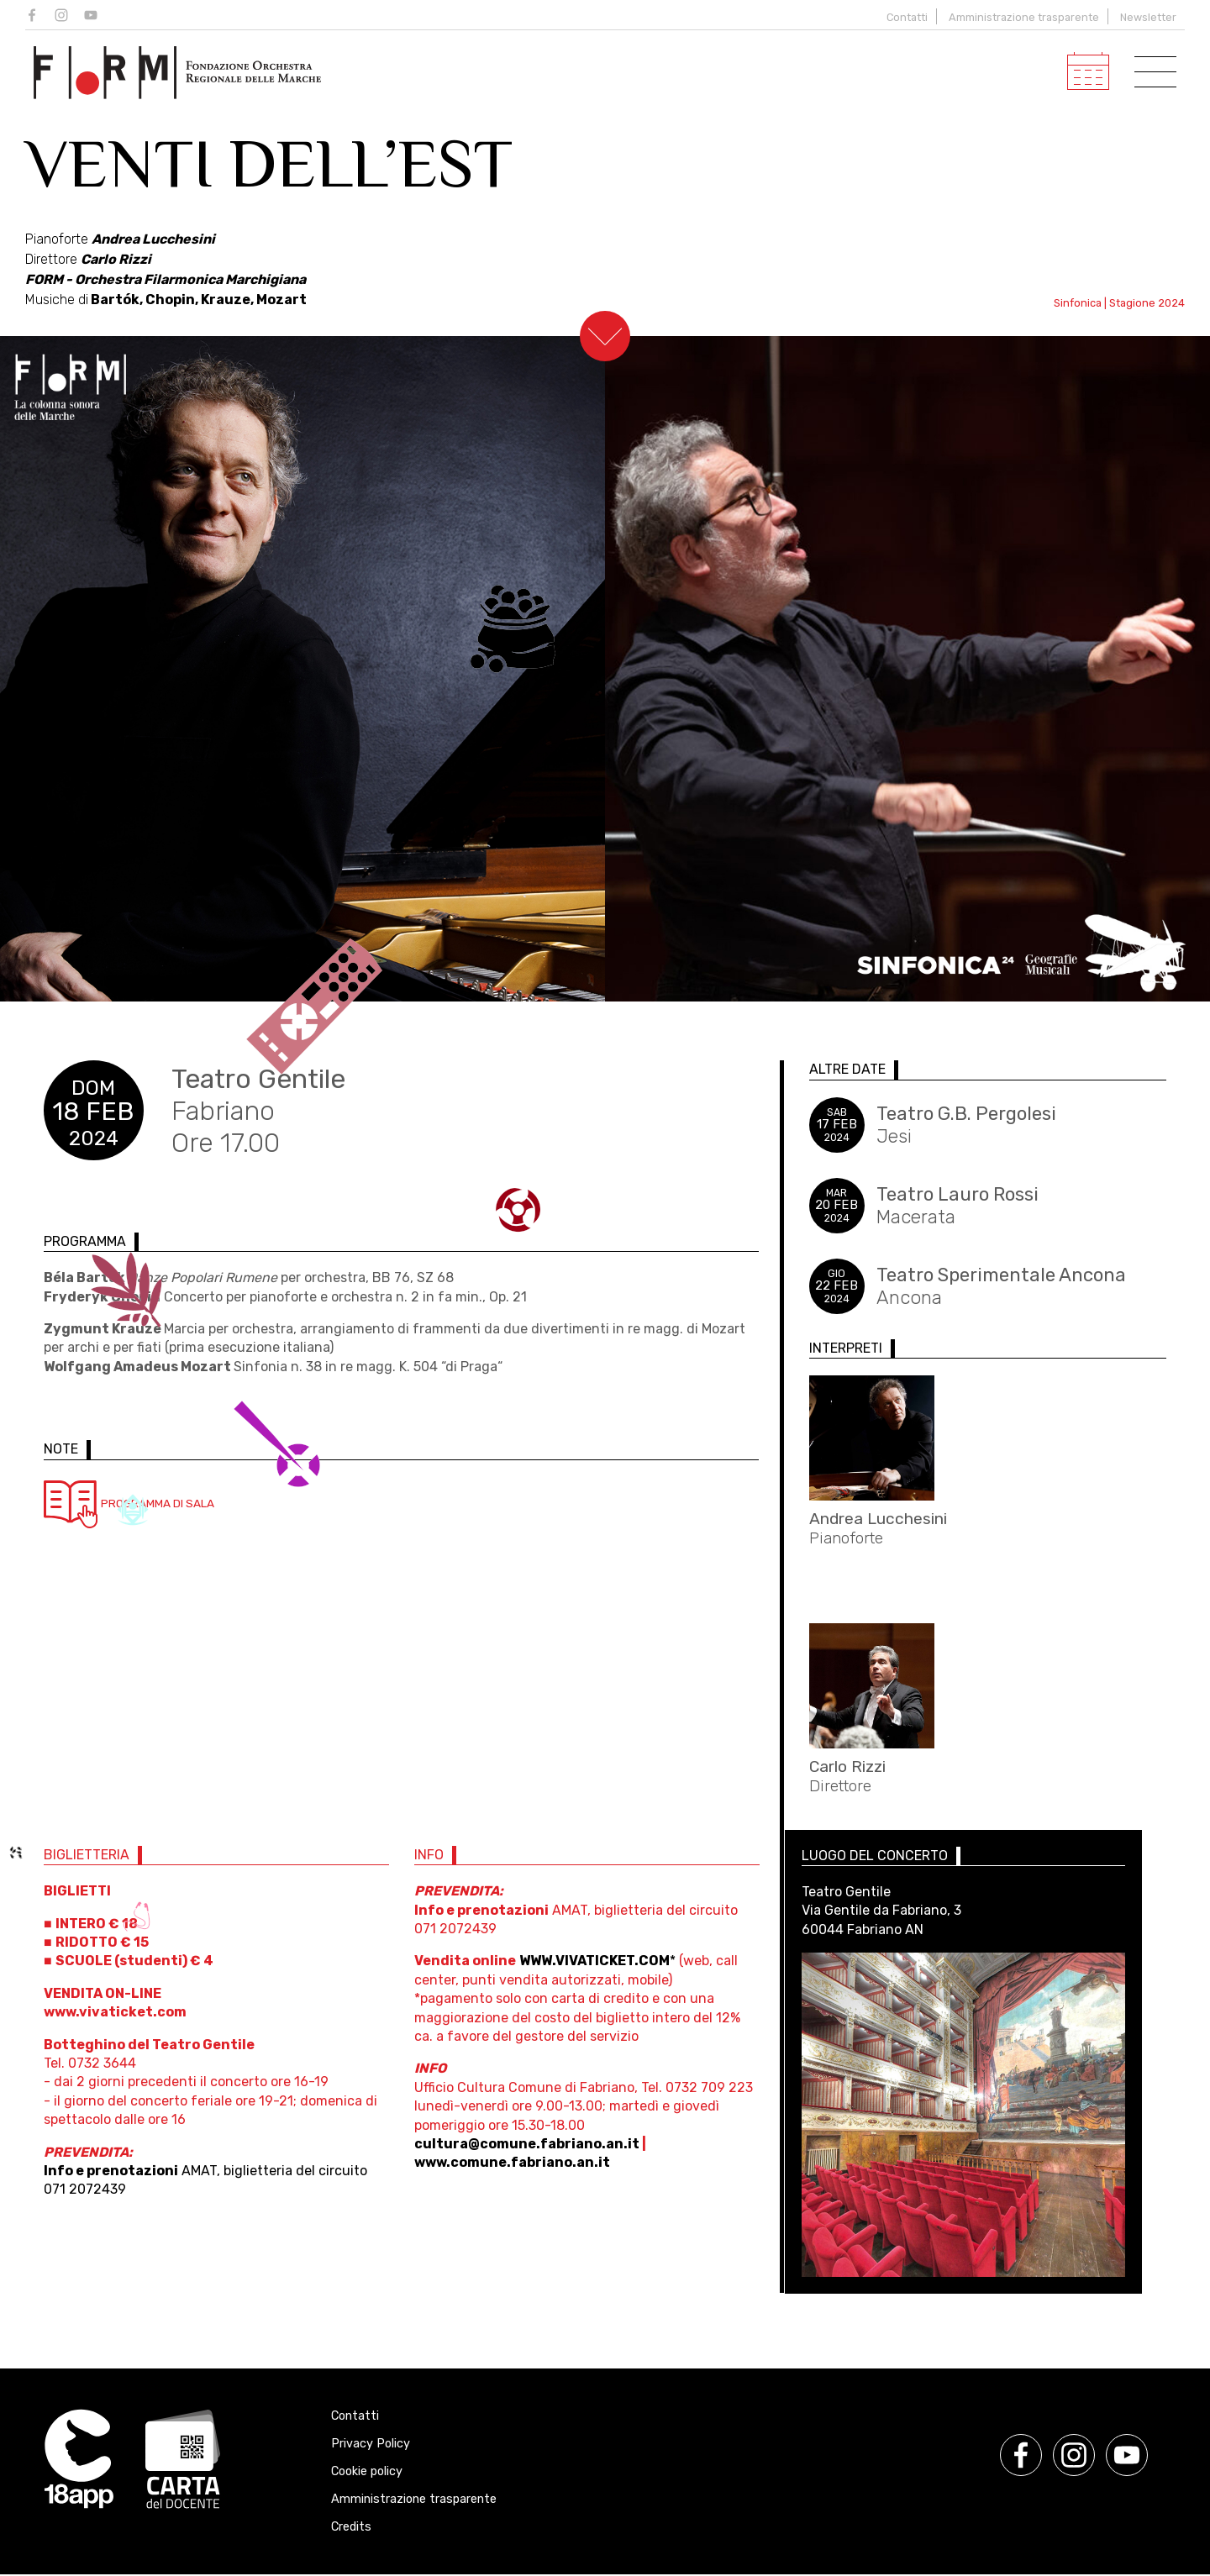 Image resolution: width=1210 pixels, height=2576 pixels. Describe the element at coordinates (133, 1510) in the screenshot. I see `decorative game emblem or faction symbol` at that location.